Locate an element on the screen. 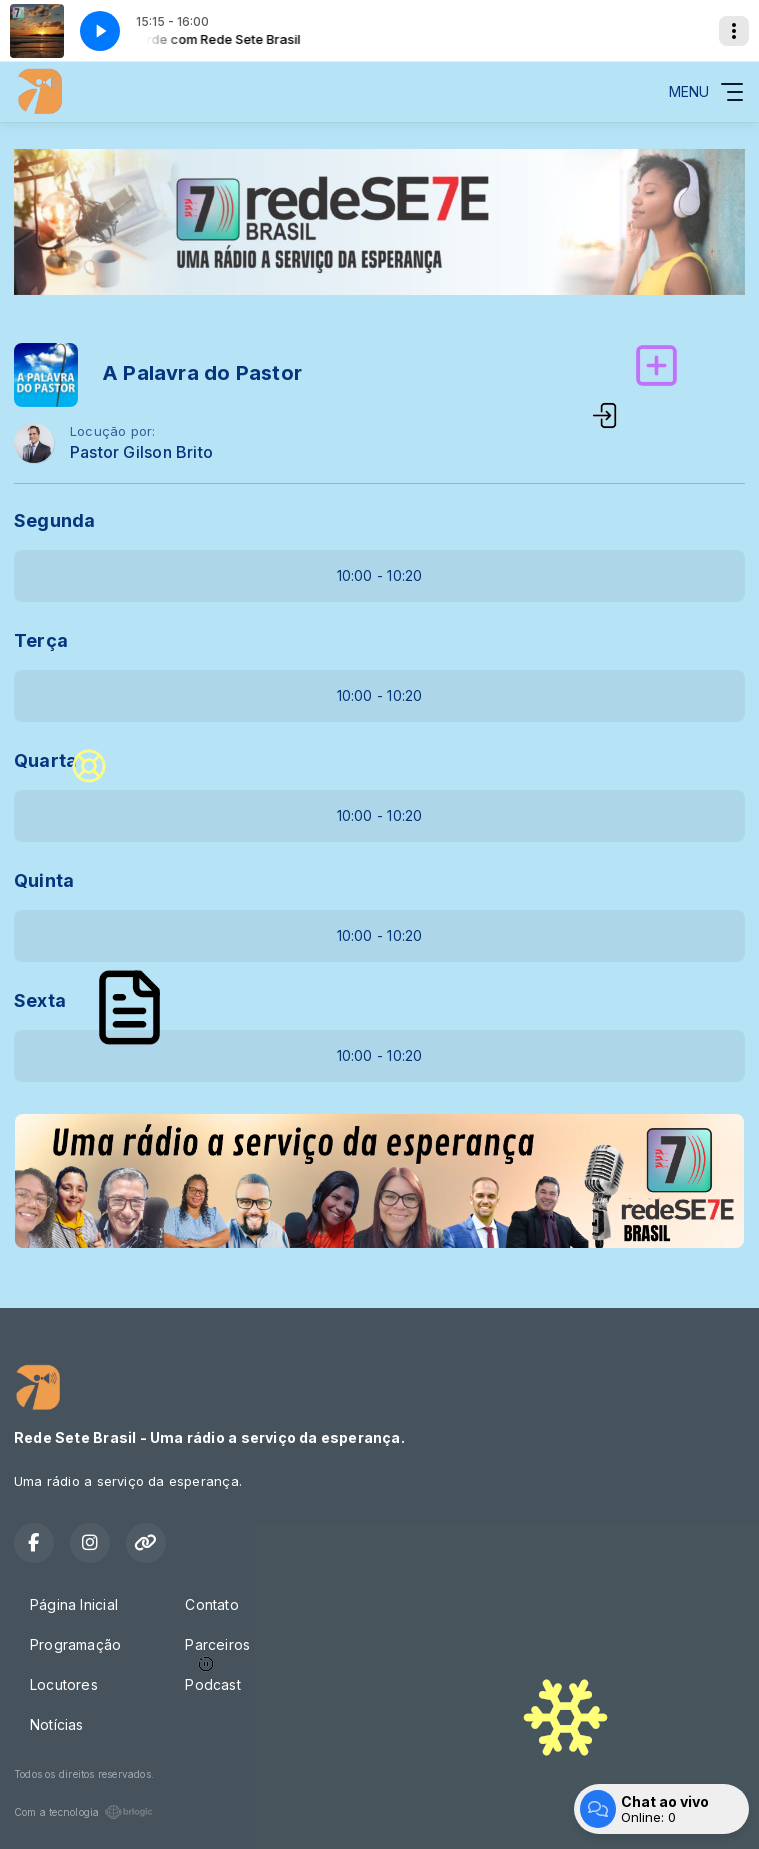 Image resolution: width=759 pixels, height=1849 pixels. access help or support center is located at coordinates (89, 766).